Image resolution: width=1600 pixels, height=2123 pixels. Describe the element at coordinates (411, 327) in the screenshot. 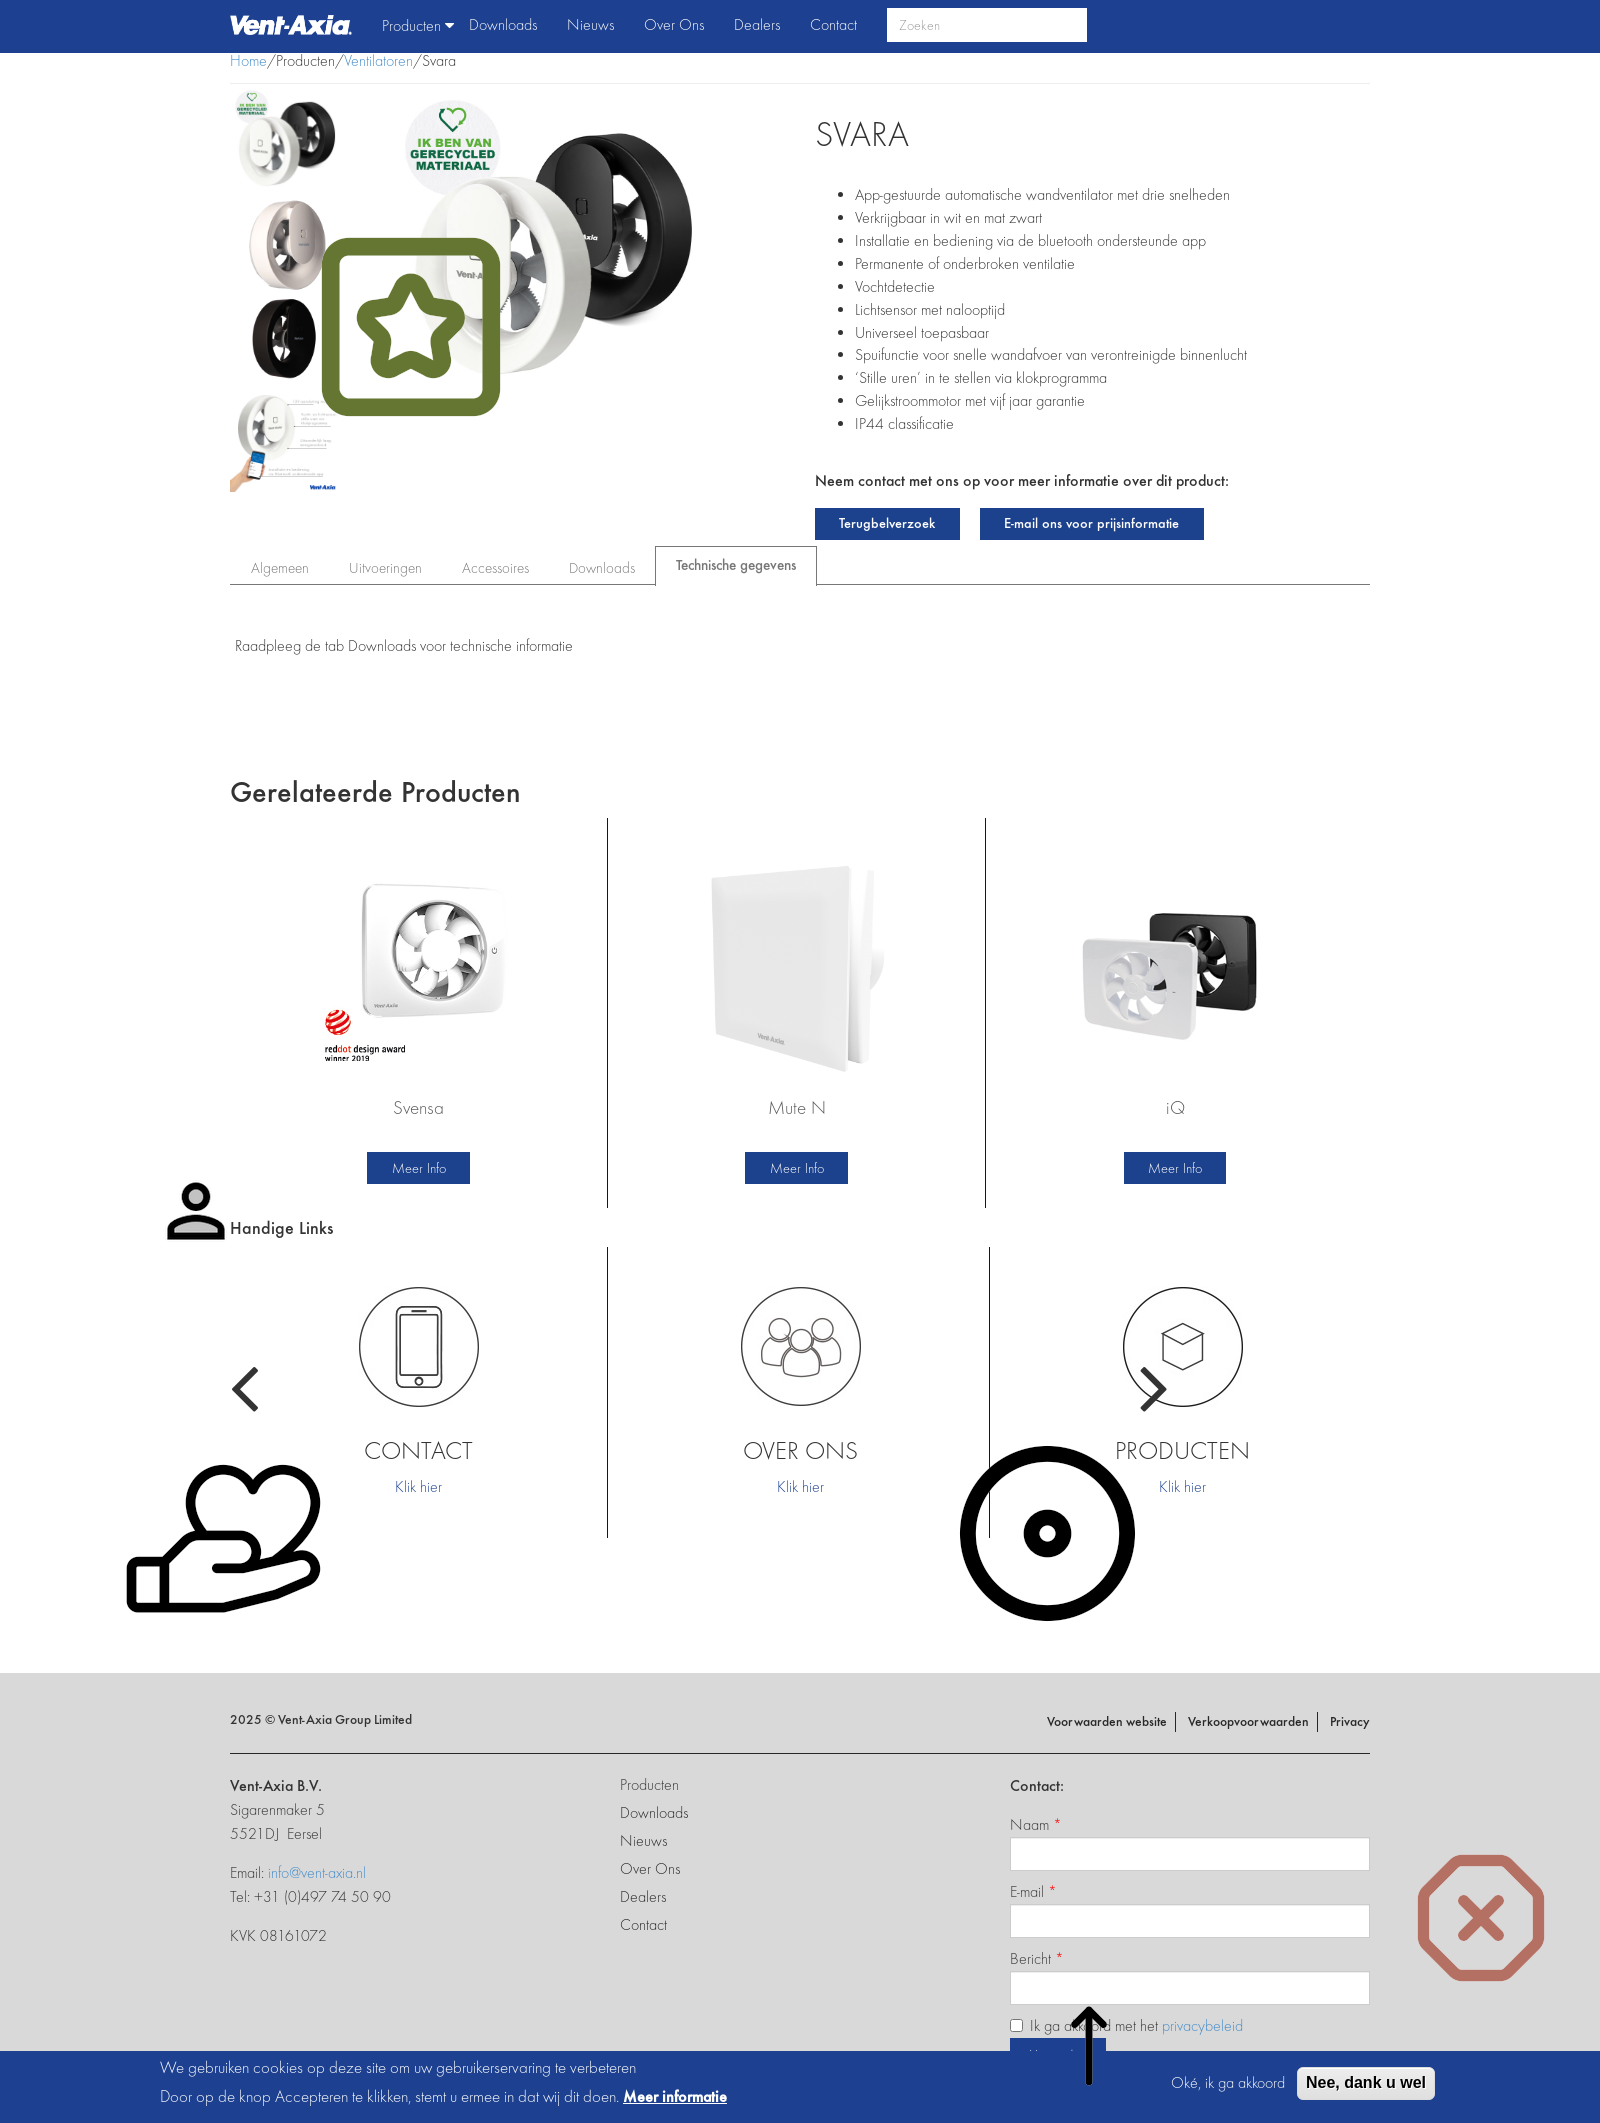

I see `add item to favorites` at that location.